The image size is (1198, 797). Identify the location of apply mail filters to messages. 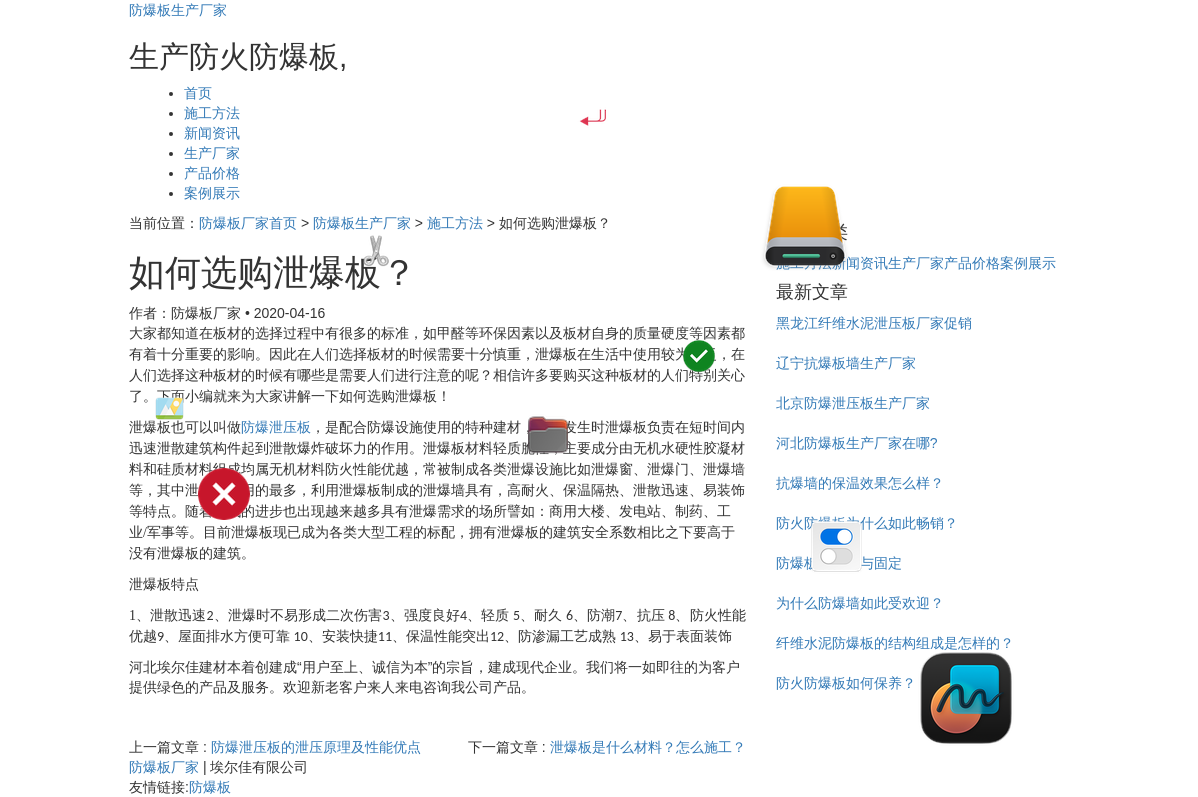
(699, 356).